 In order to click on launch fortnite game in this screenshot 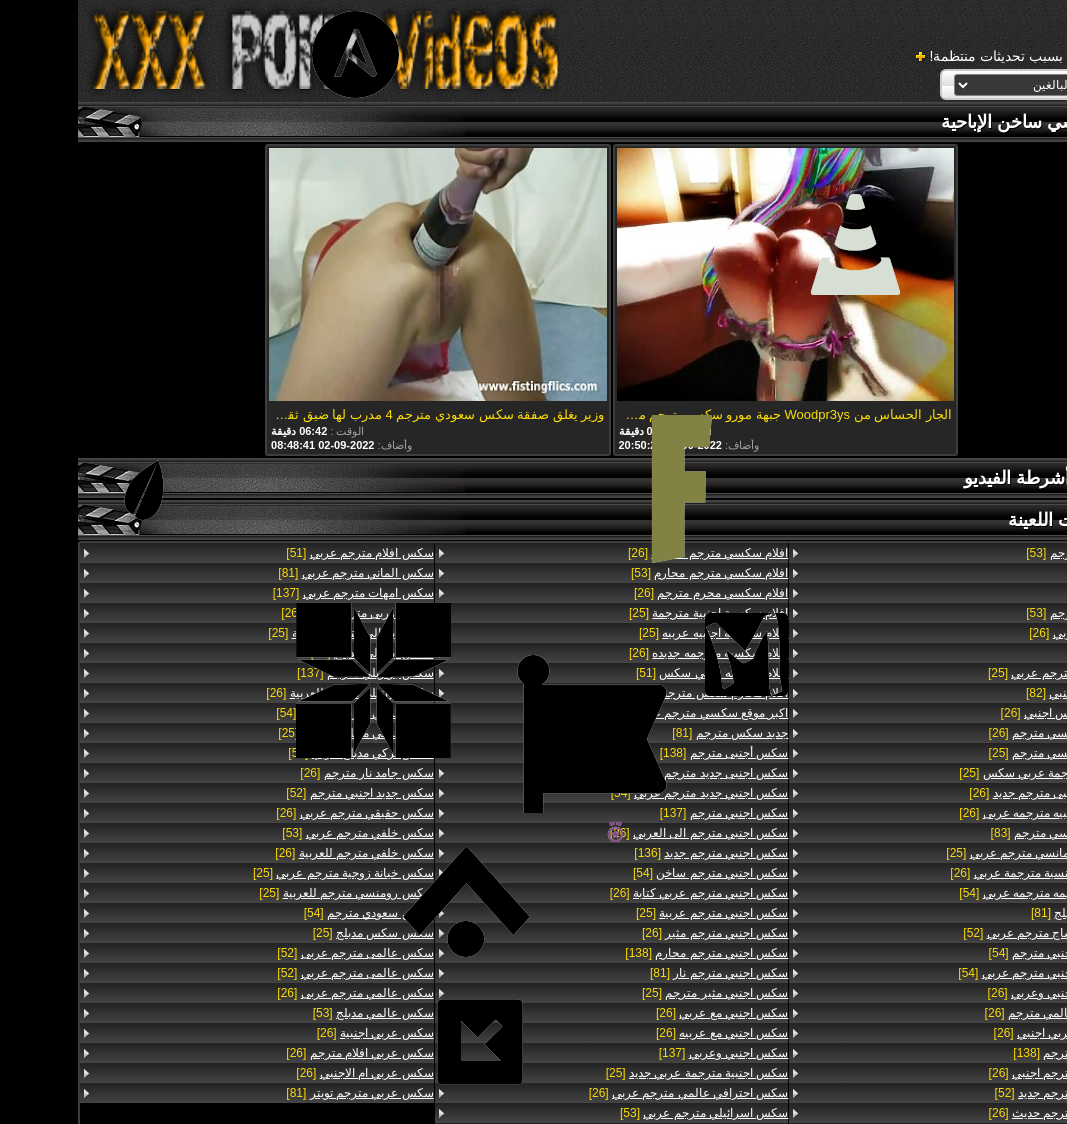, I will do `click(682, 489)`.